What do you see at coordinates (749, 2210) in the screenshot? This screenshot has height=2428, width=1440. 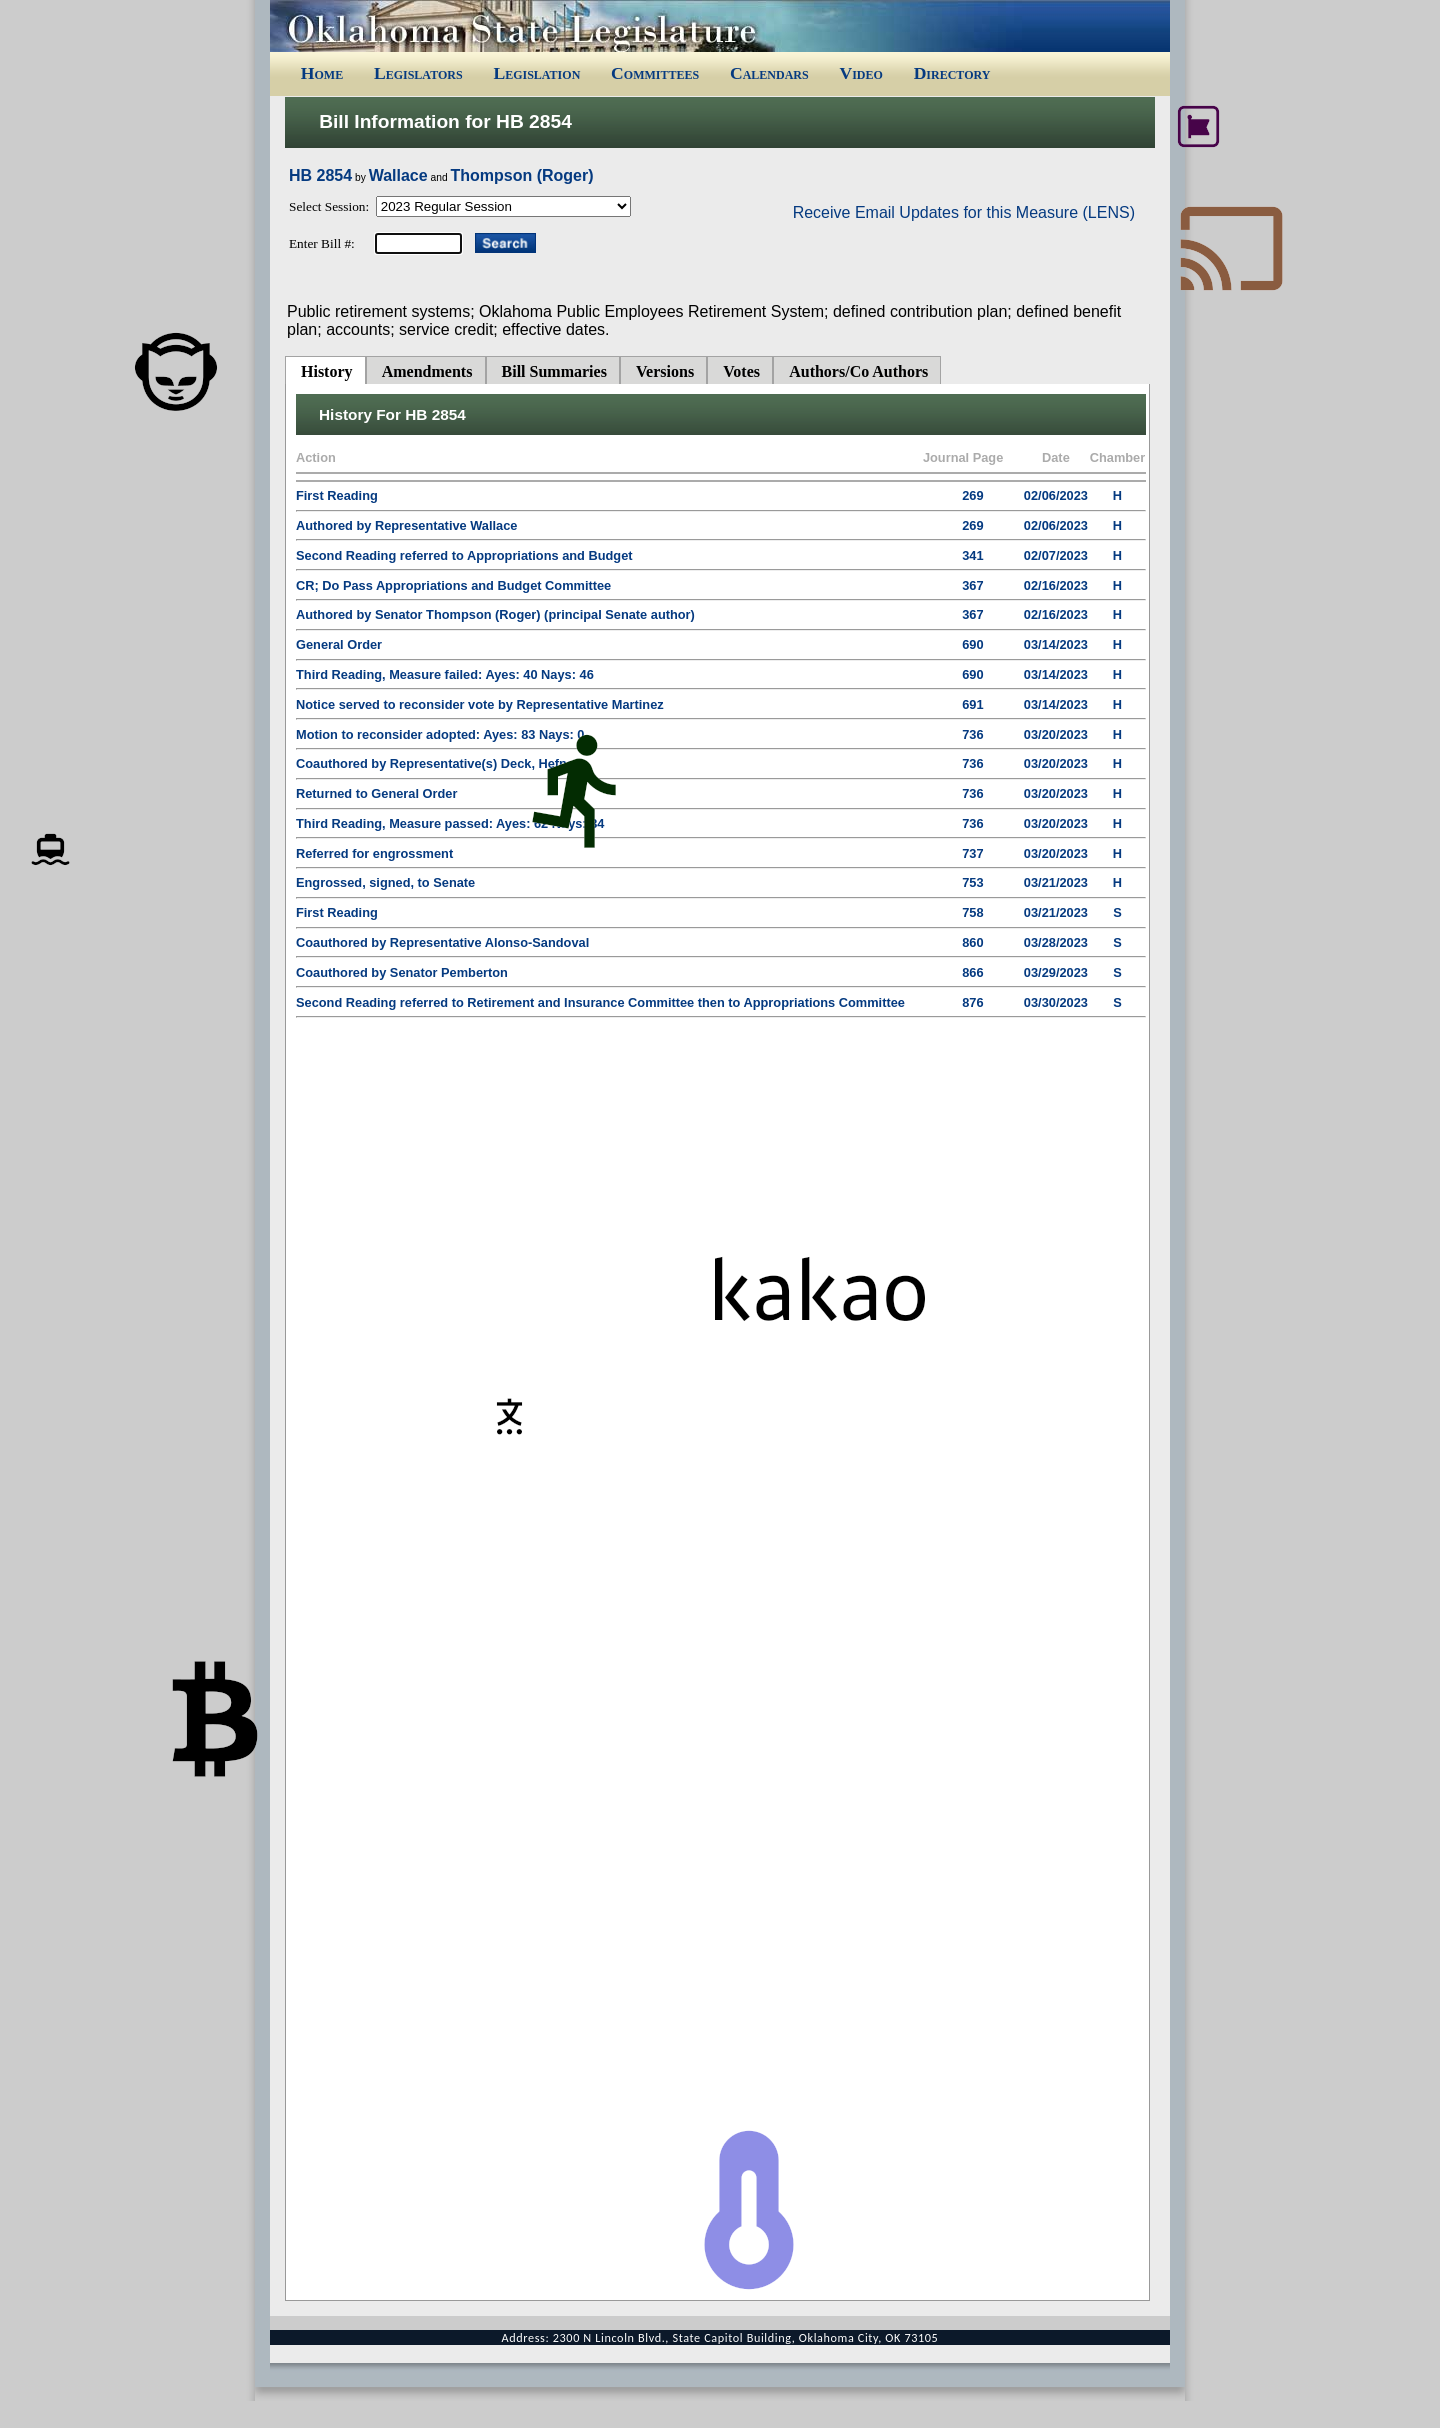 I see `indicates high temperature reading` at bounding box center [749, 2210].